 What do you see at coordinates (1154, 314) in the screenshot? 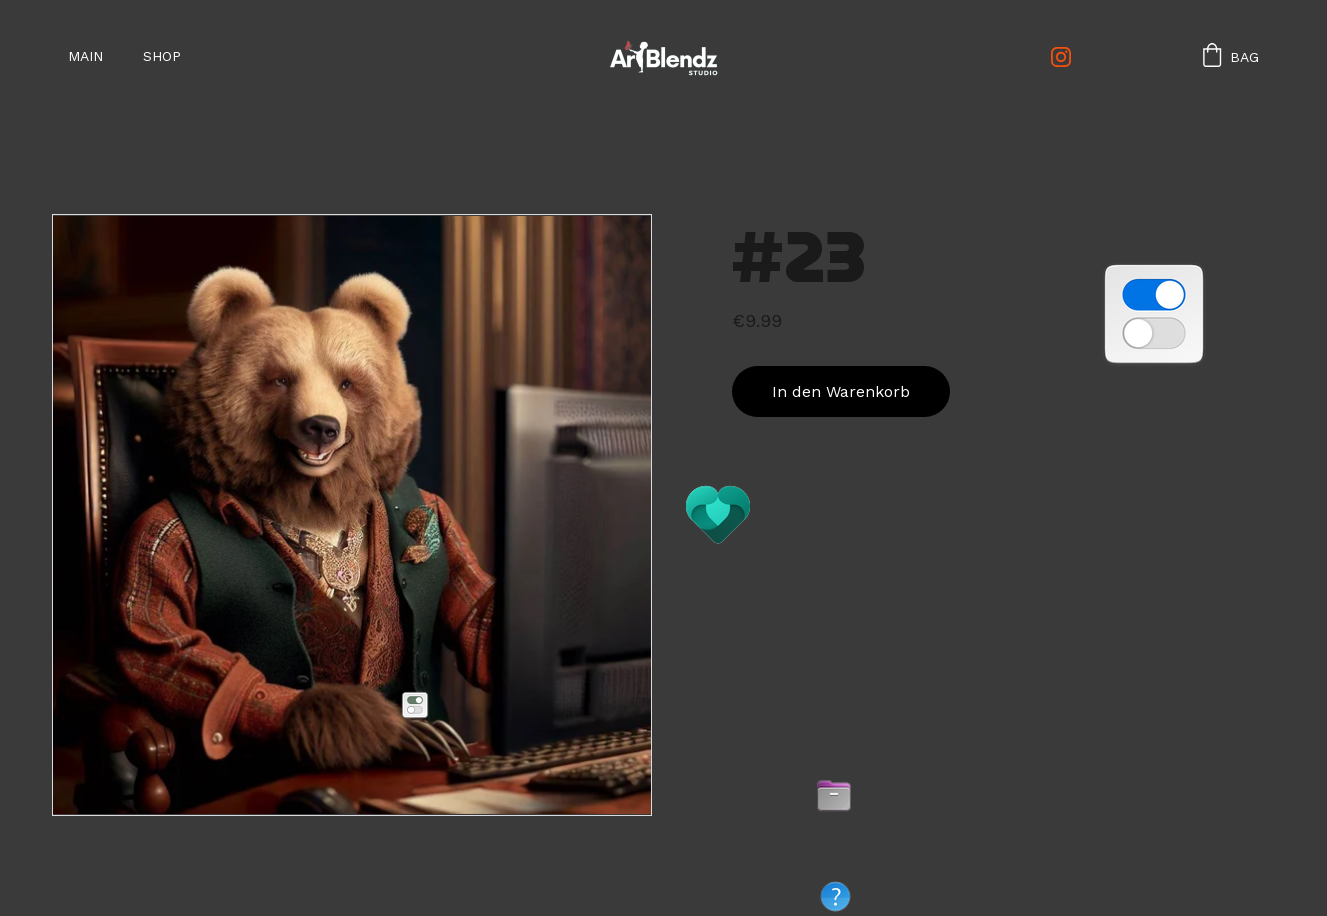
I see `open gnome tweaks application` at bounding box center [1154, 314].